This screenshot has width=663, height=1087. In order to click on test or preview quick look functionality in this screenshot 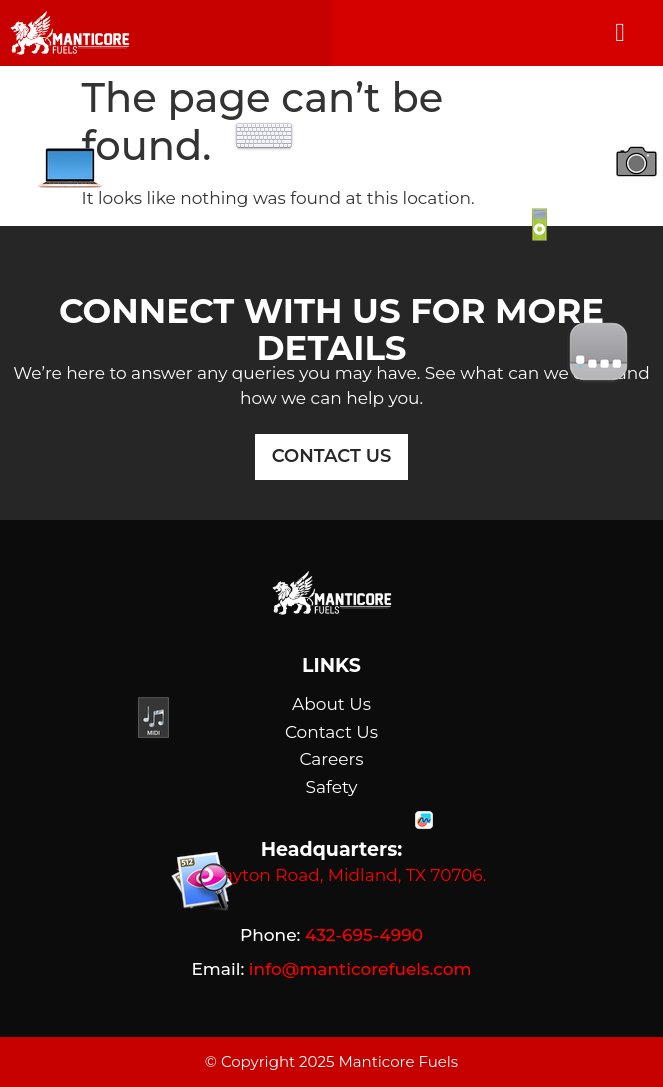, I will do `click(202, 881)`.